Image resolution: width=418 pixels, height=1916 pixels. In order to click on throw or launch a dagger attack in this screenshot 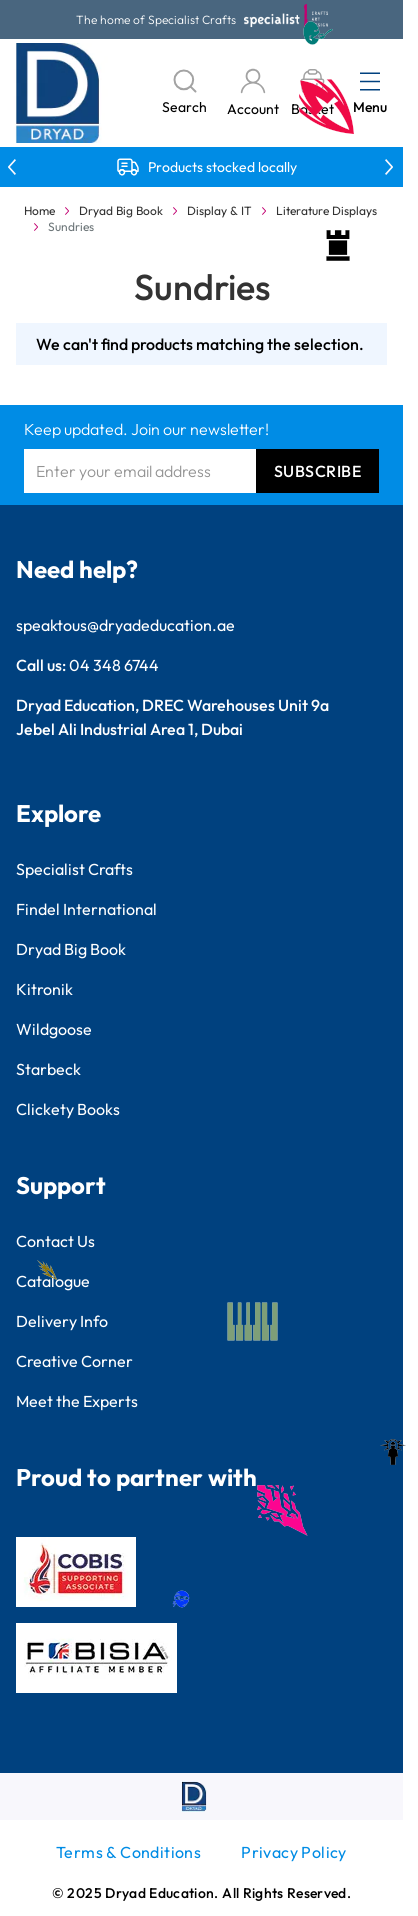, I will do `click(327, 107)`.